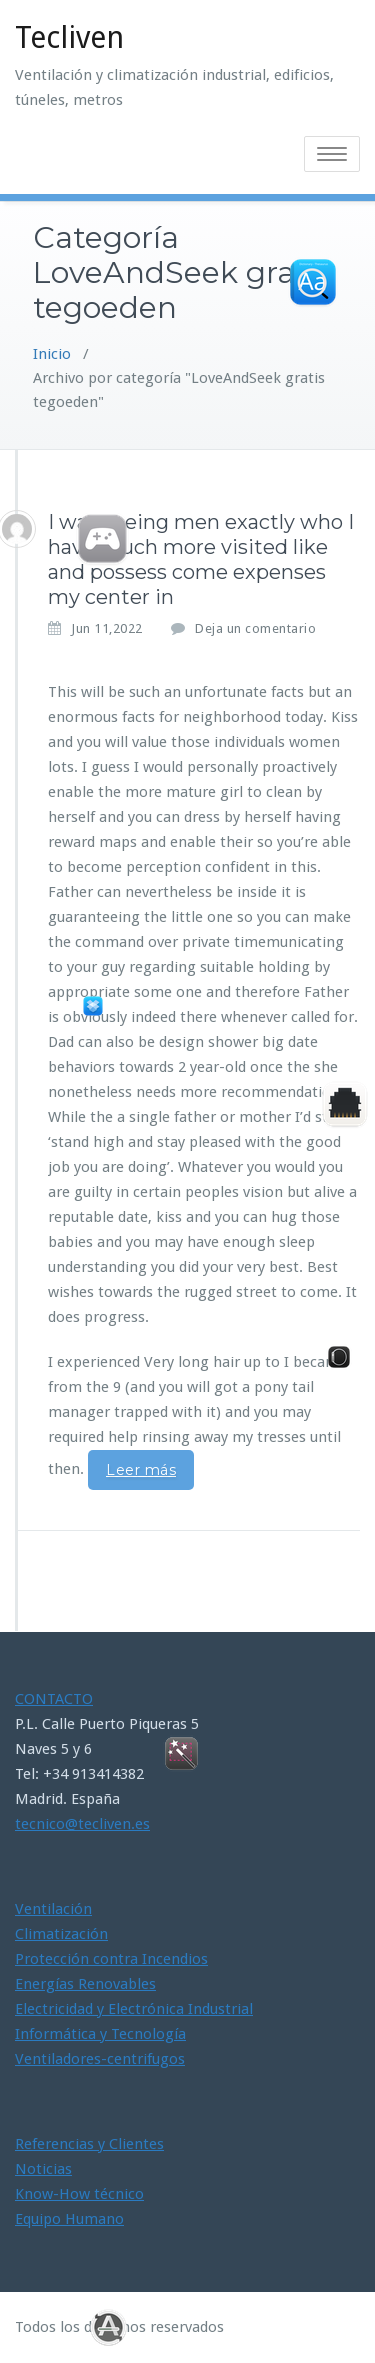 Image resolution: width=375 pixels, height=2363 pixels. I want to click on access gaming preferences and settings, so click(102, 539).